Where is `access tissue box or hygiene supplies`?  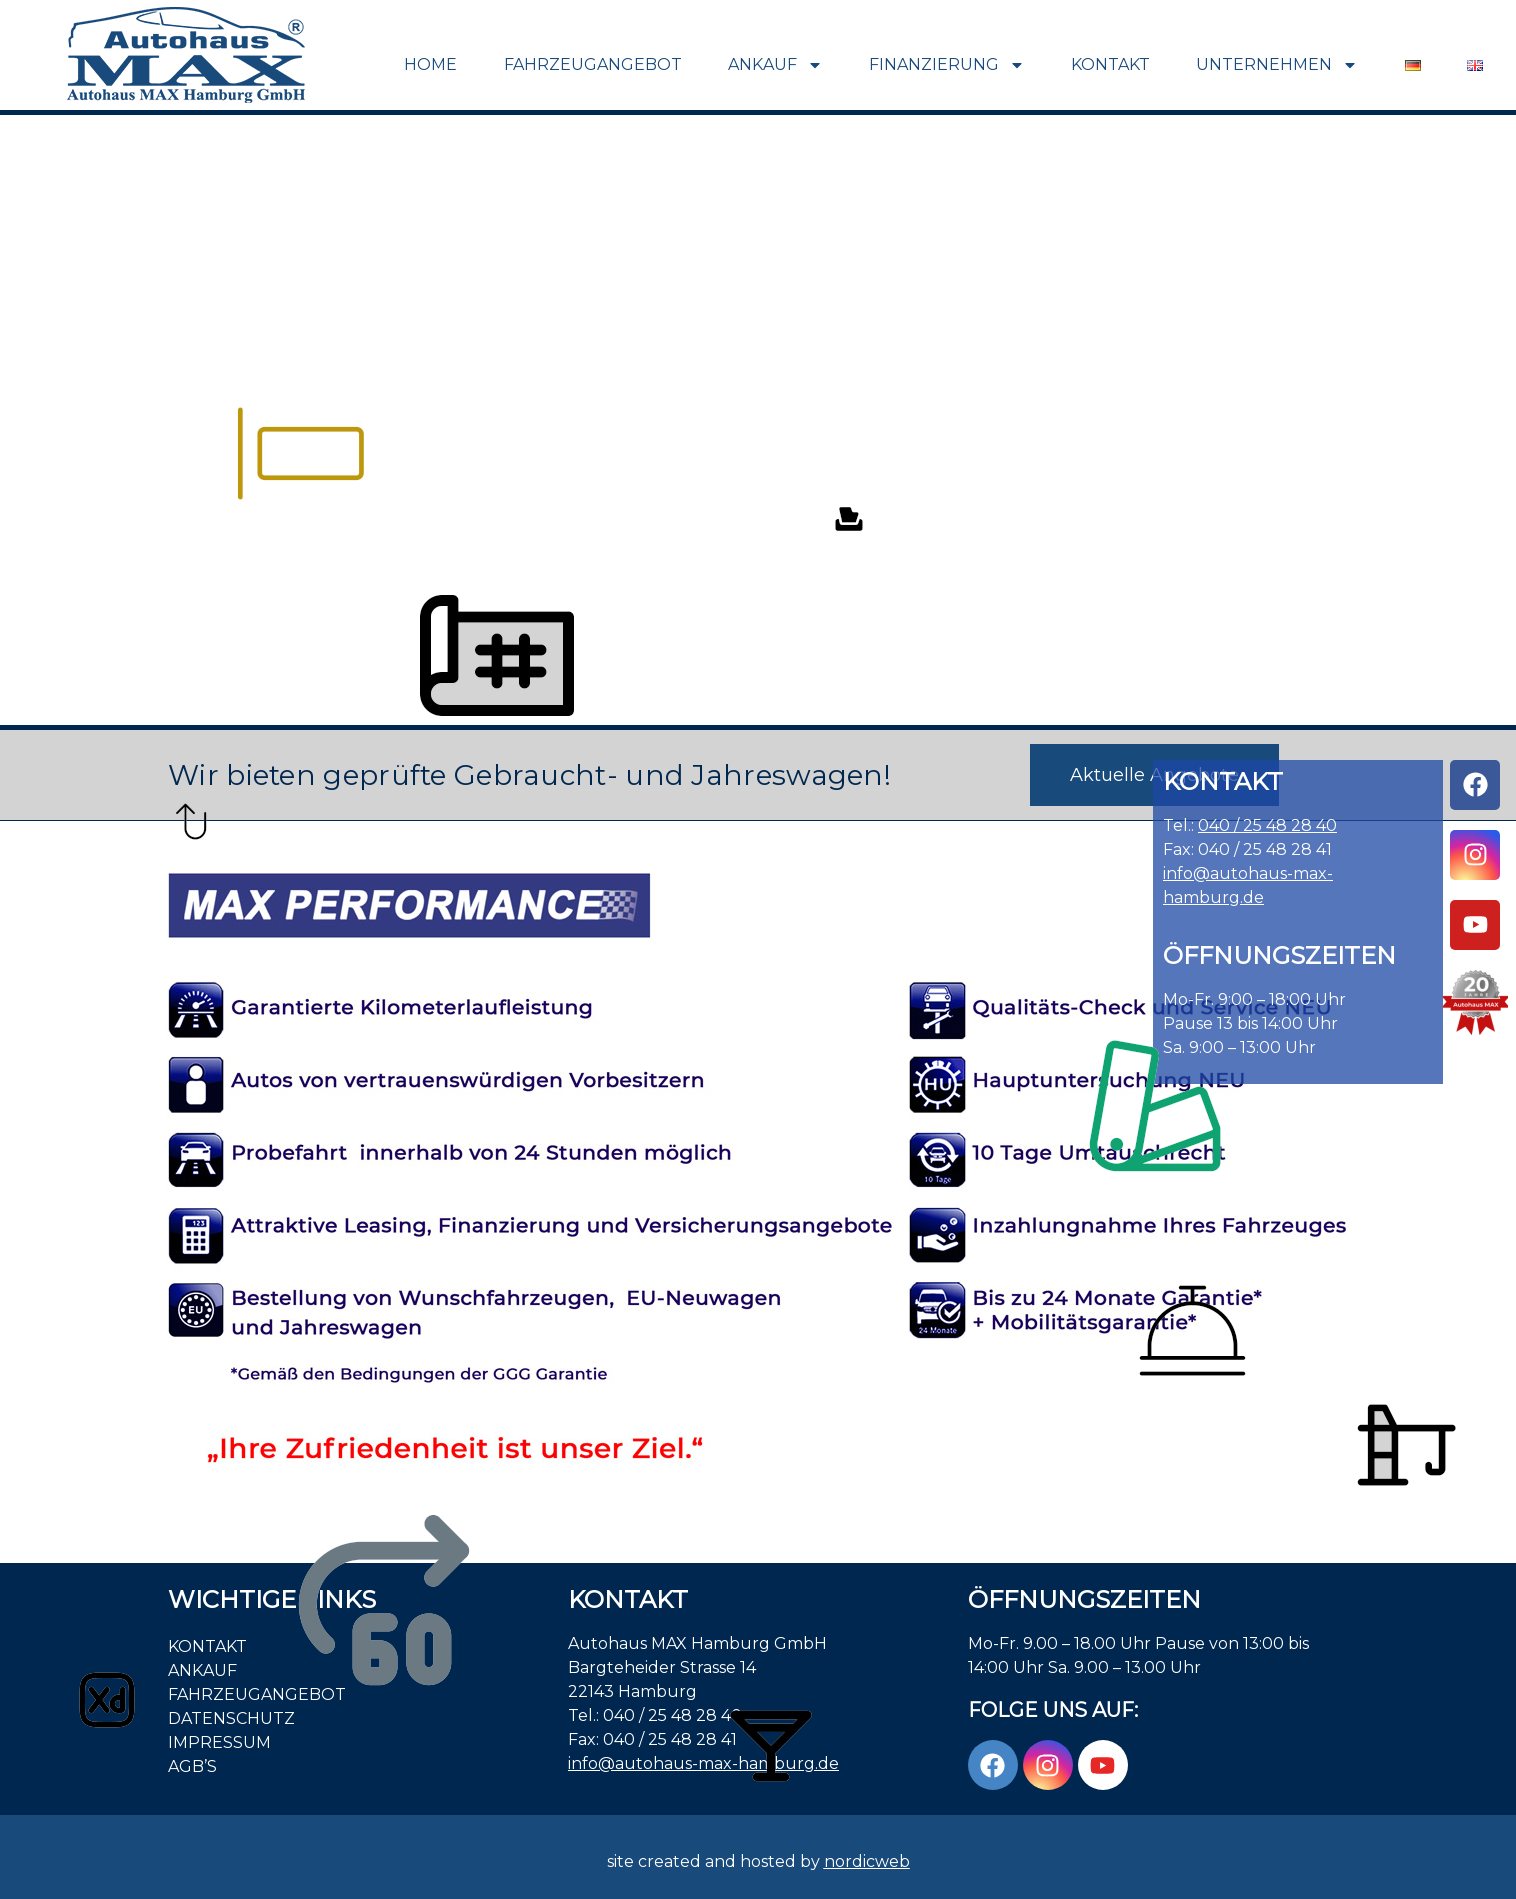 access tissue box or hygiene supplies is located at coordinates (849, 519).